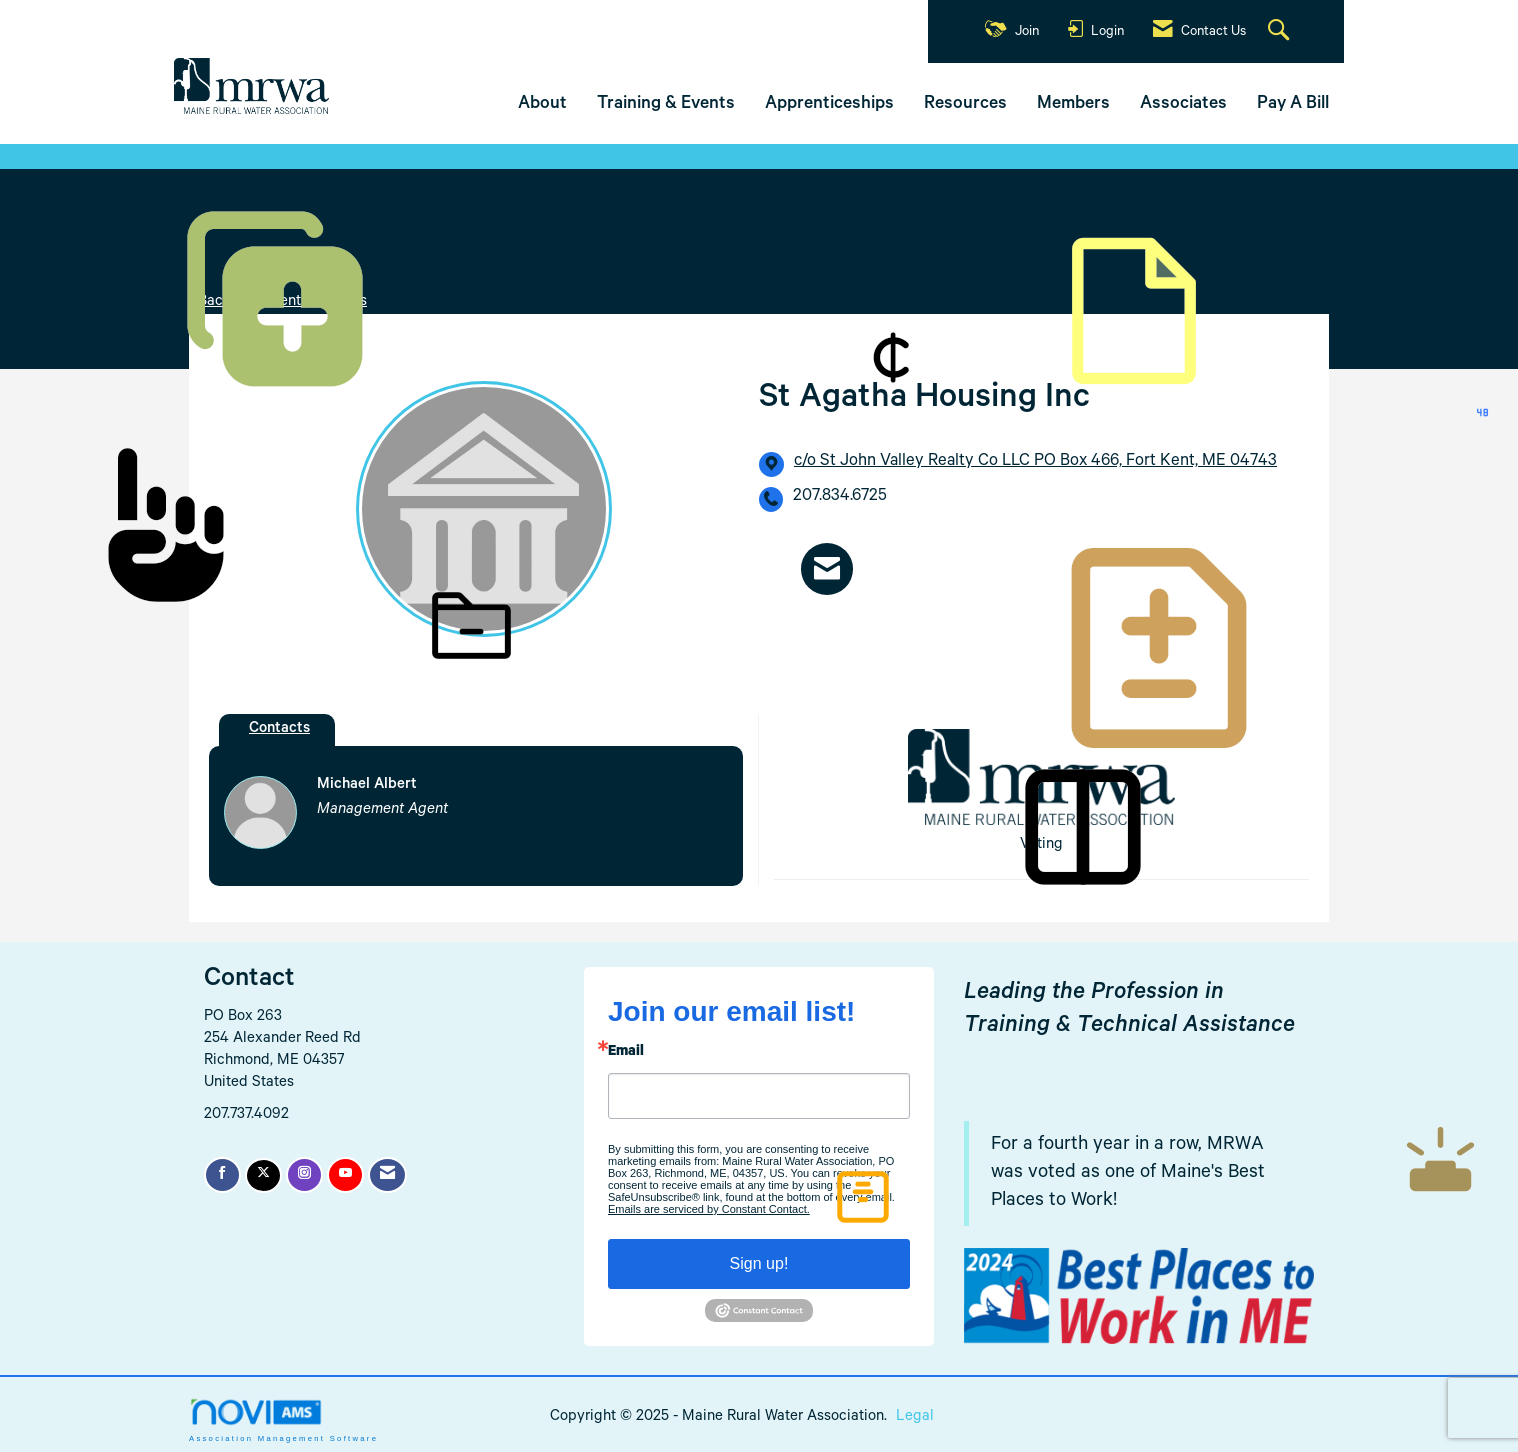  Describe the element at coordinates (275, 299) in the screenshot. I see `copy and add to clipboard` at that location.